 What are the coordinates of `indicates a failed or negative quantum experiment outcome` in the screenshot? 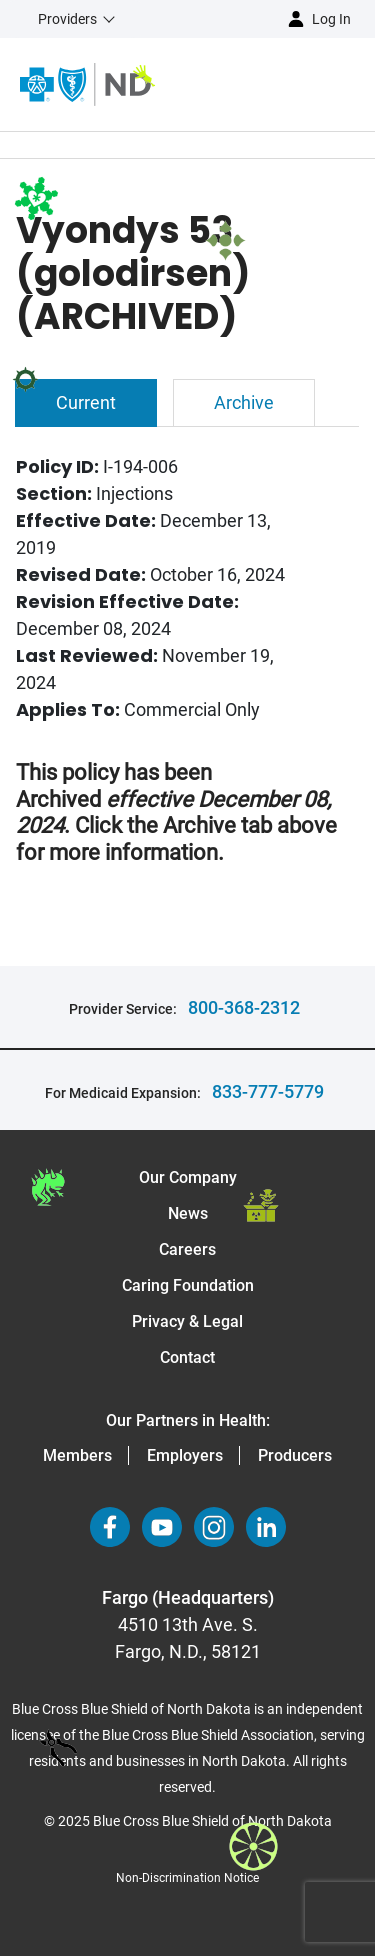 It's located at (261, 1204).